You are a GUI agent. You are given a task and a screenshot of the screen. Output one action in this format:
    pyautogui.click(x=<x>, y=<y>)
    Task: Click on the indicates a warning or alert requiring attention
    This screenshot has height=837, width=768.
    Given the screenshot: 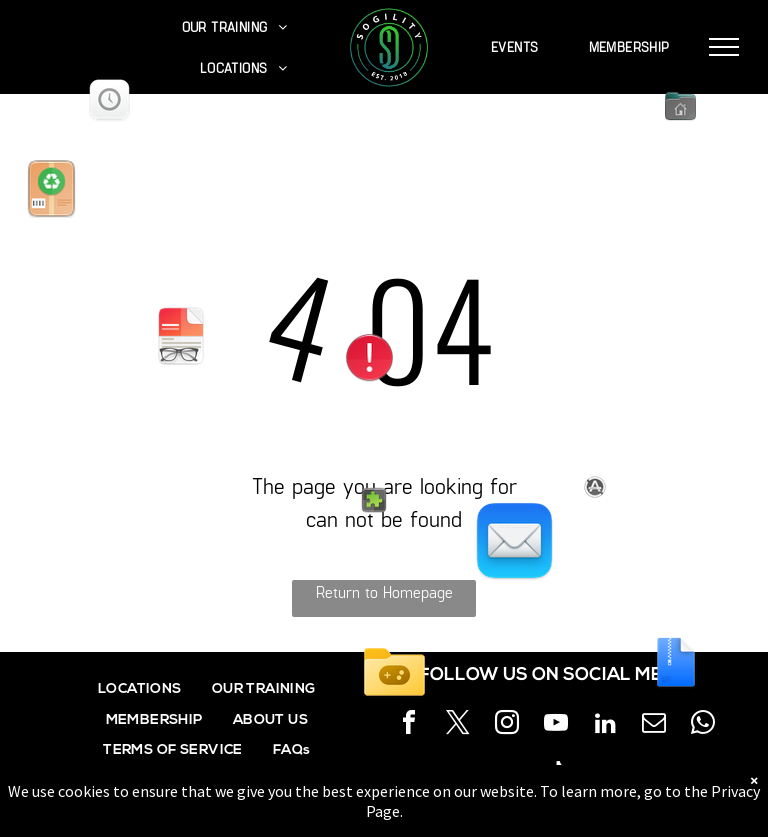 What is the action you would take?
    pyautogui.click(x=369, y=357)
    